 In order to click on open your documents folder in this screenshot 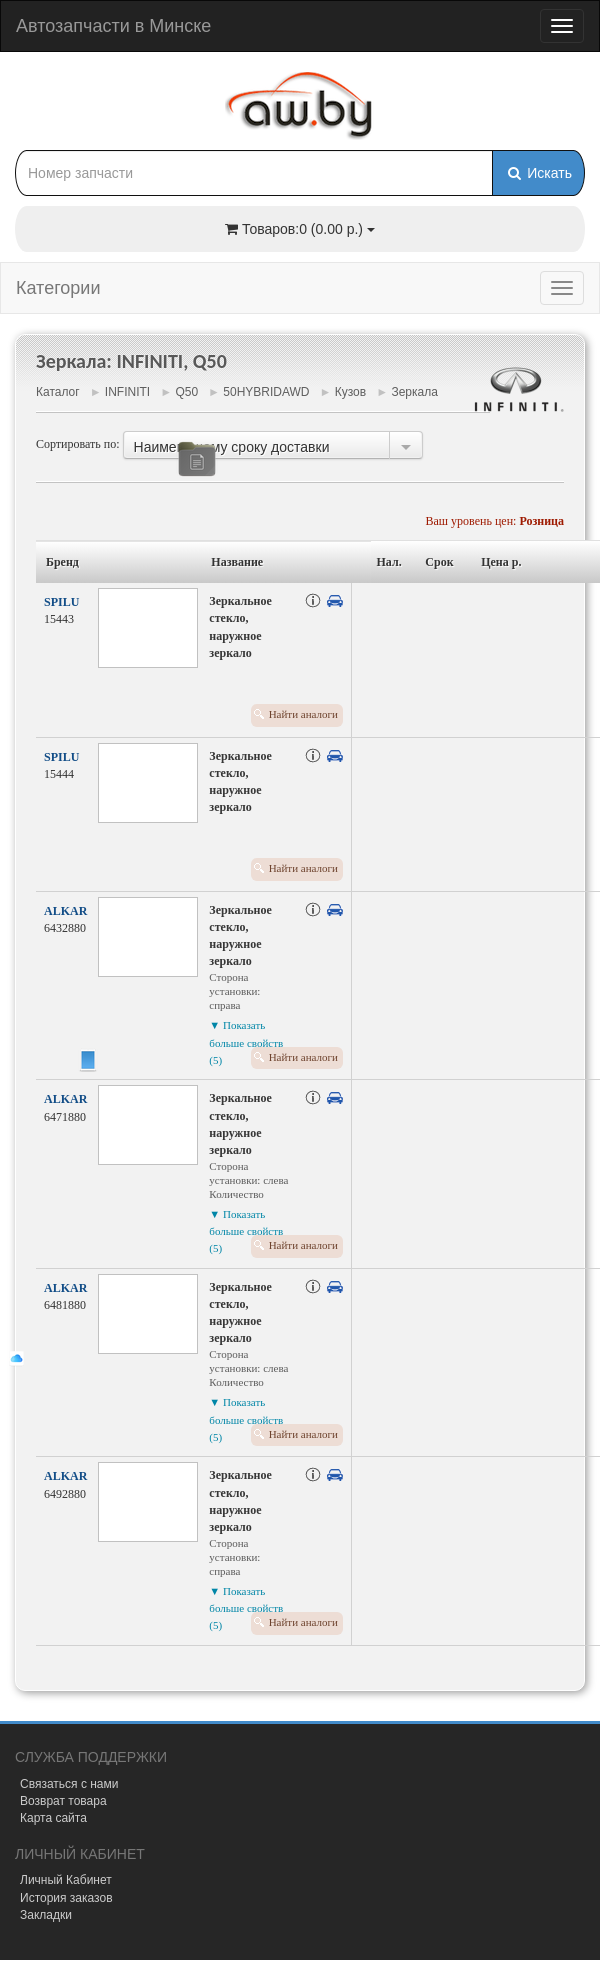, I will do `click(197, 459)`.